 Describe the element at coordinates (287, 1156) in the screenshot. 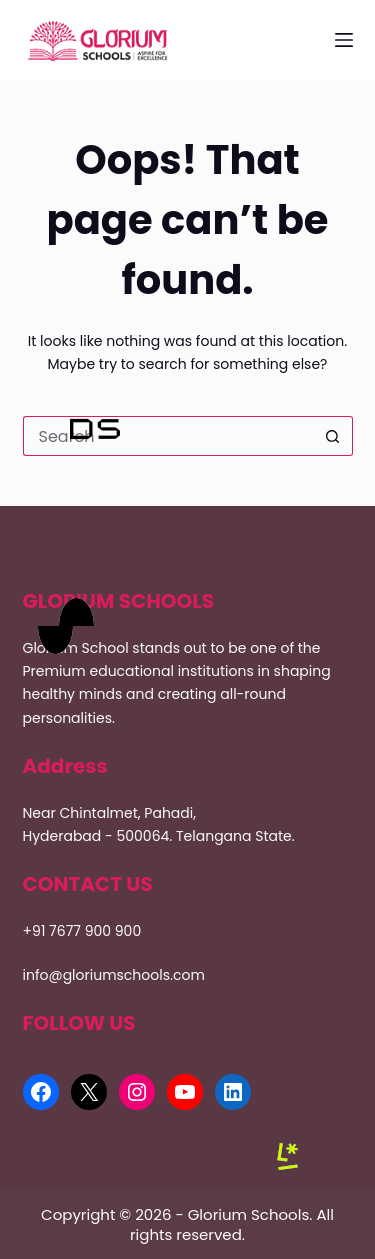

I see `open the Literal app` at that location.